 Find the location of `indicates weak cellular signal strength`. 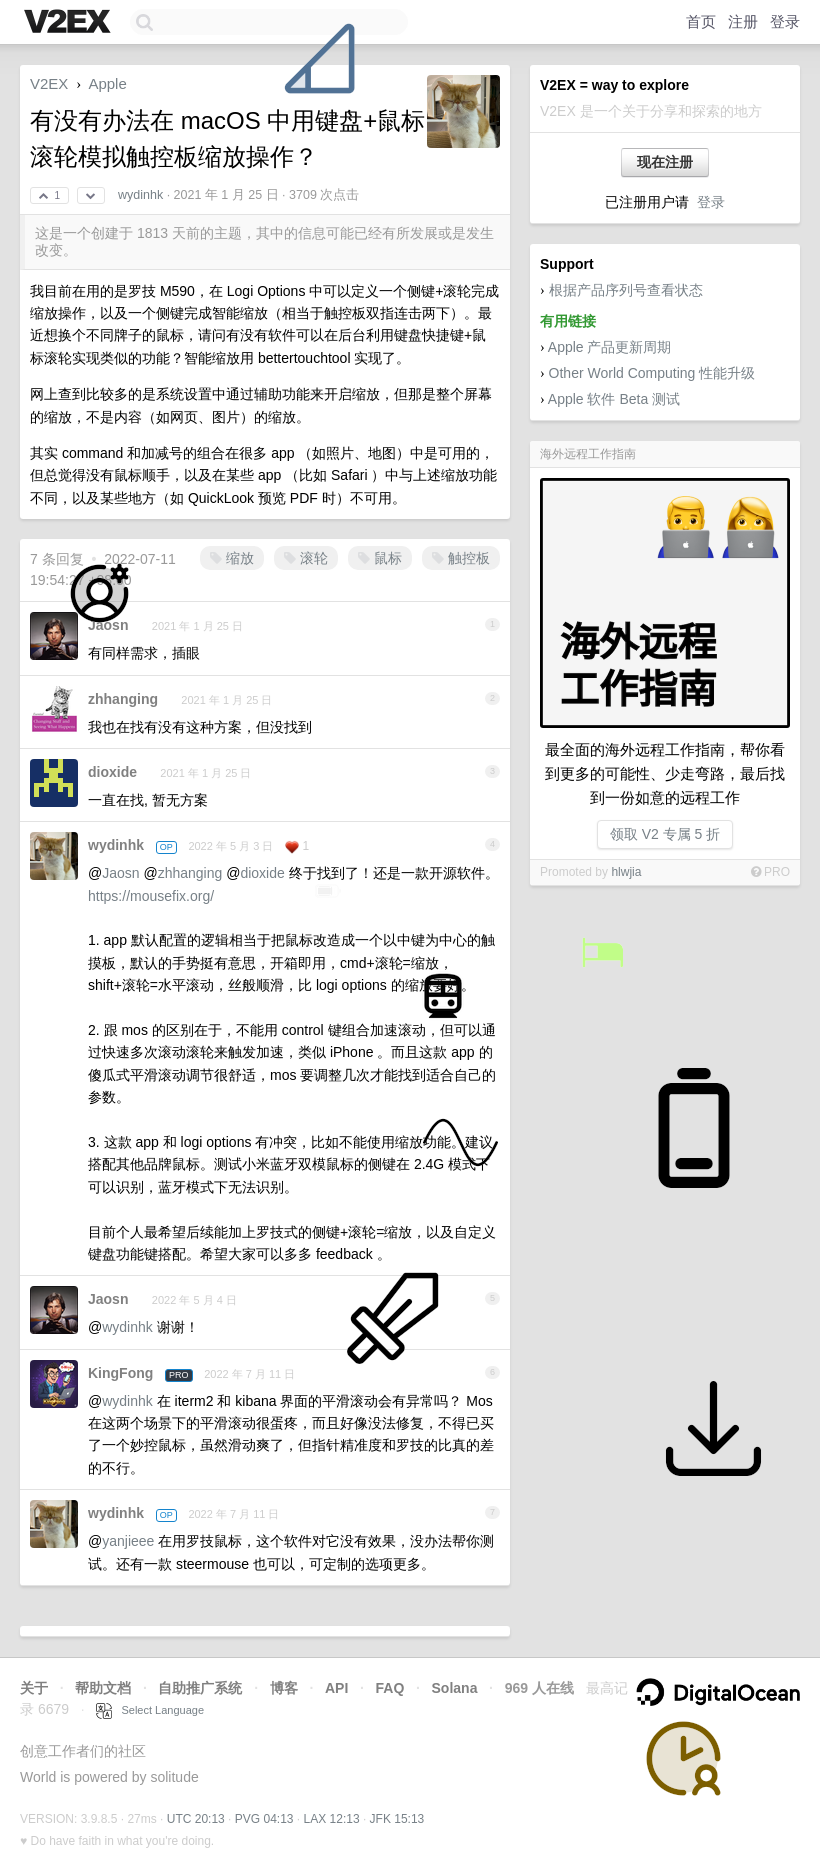

indicates weak cellular signal strength is located at coordinates (325, 61).